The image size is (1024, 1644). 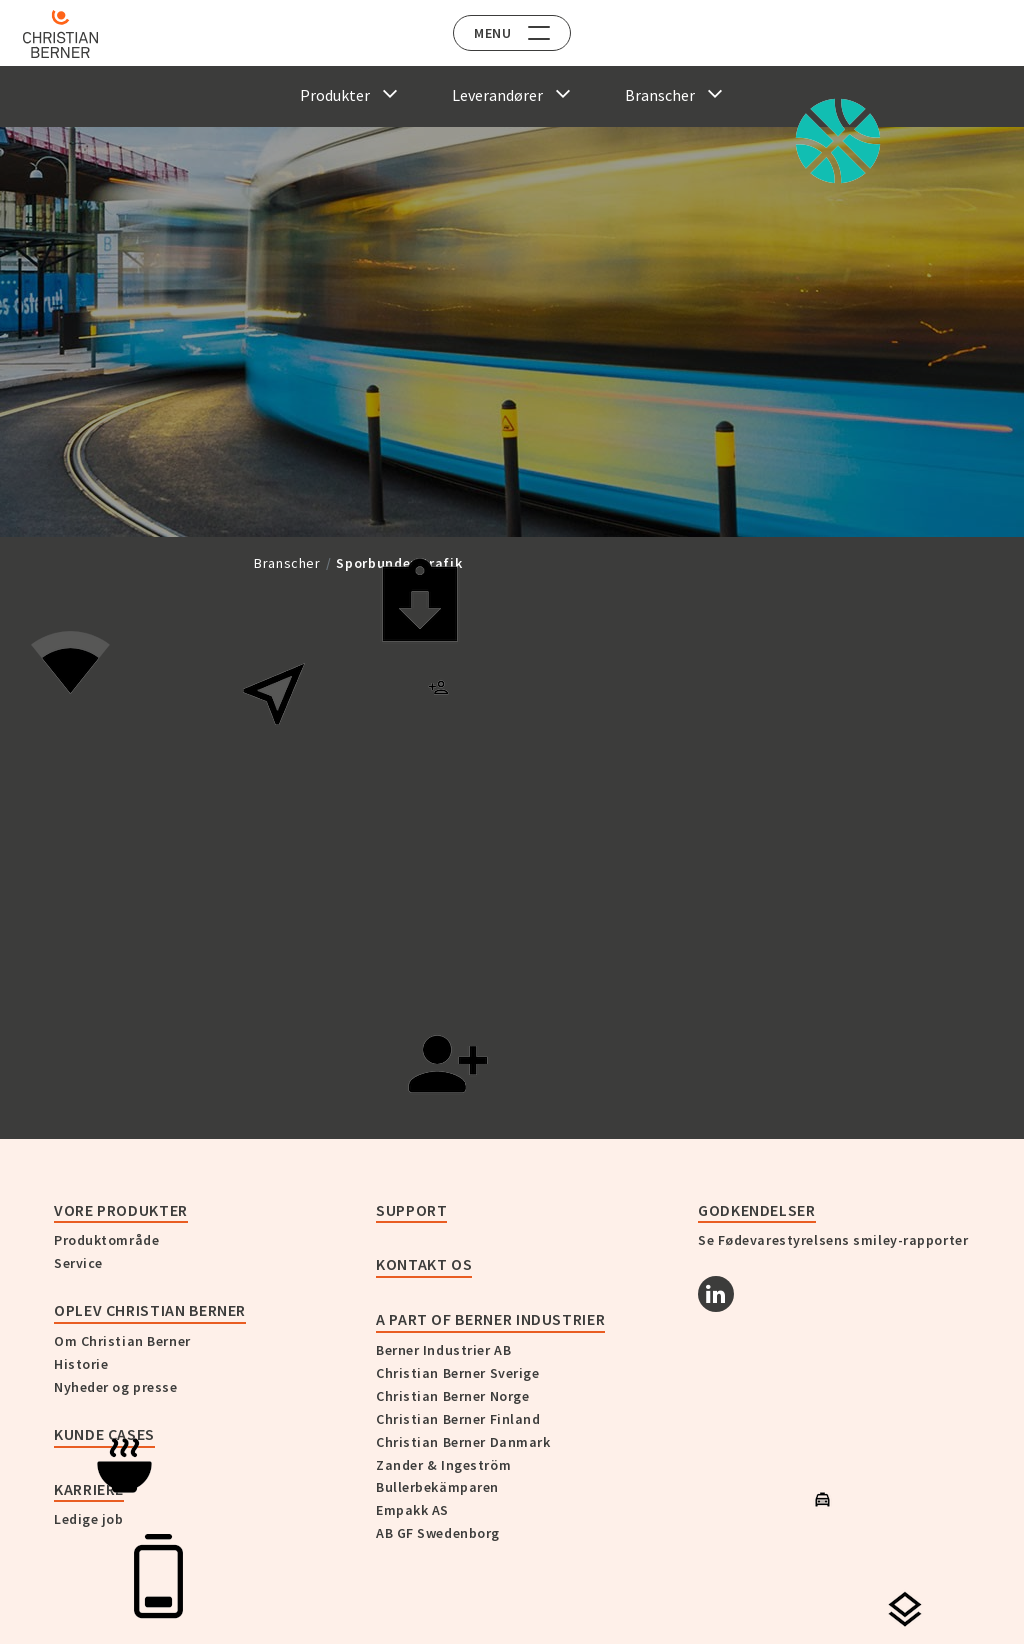 I want to click on indicates low battery level, so click(x=158, y=1577).